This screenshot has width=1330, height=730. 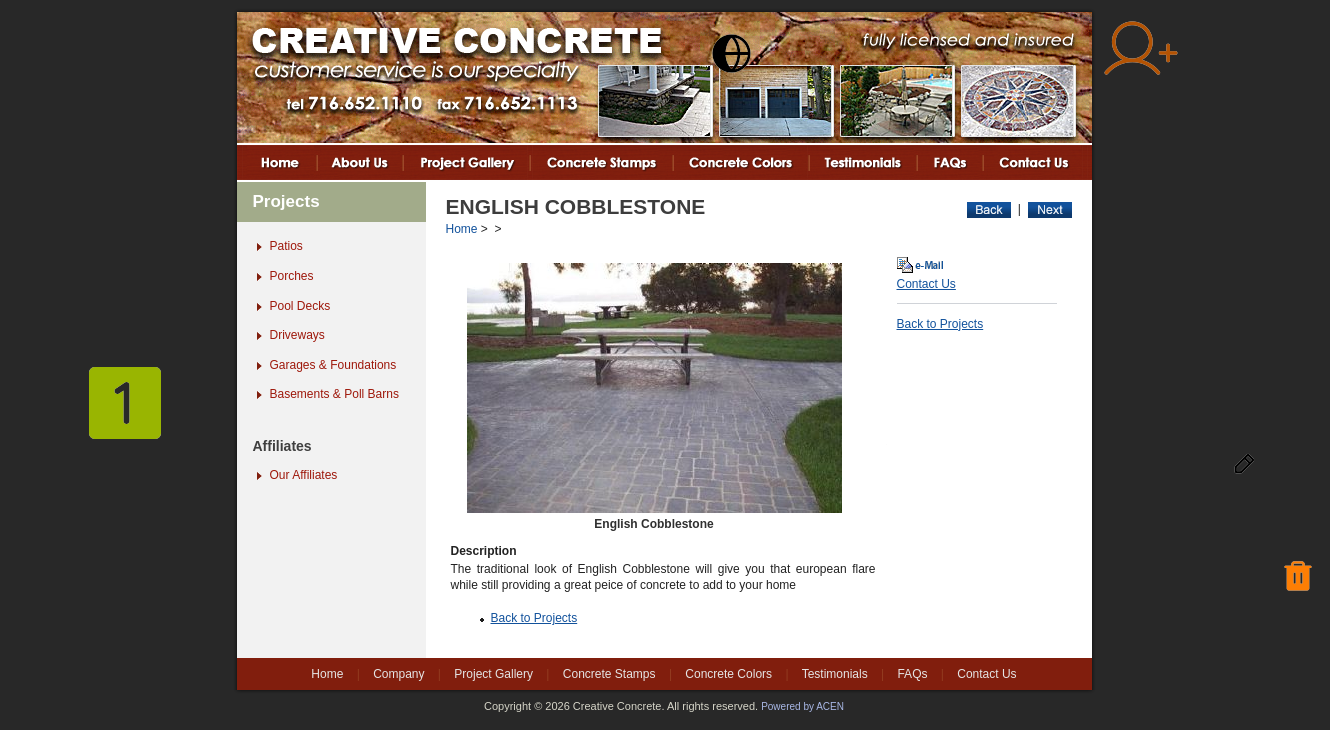 What do you see at coordinates (1244, 464) in the screenshot?
I see `edit content or text` at bounding box center [1244, 464].